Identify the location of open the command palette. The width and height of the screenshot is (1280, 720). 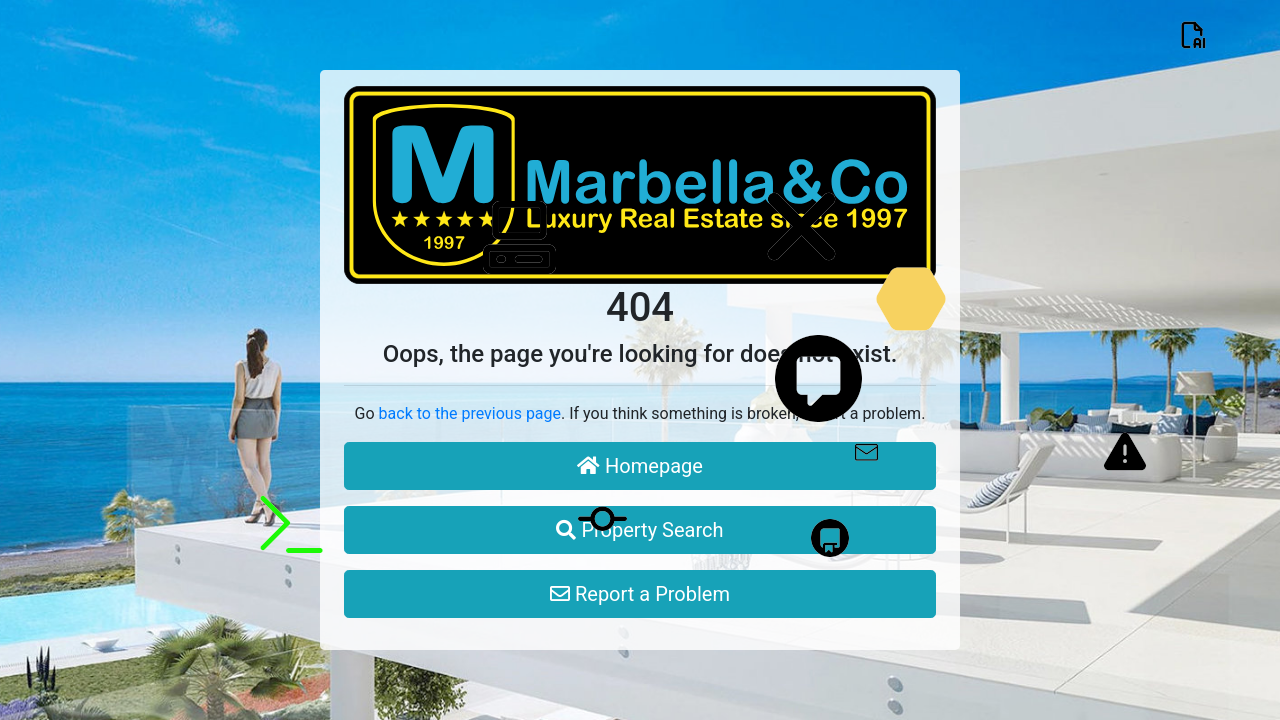
(291, 523).